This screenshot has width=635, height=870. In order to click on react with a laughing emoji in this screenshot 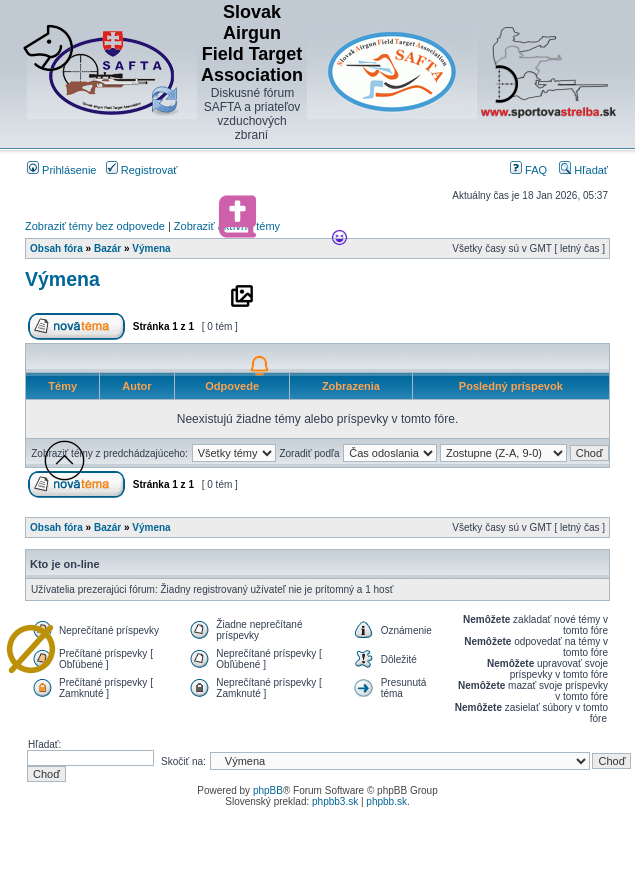, I will do `click(339, 237)`.